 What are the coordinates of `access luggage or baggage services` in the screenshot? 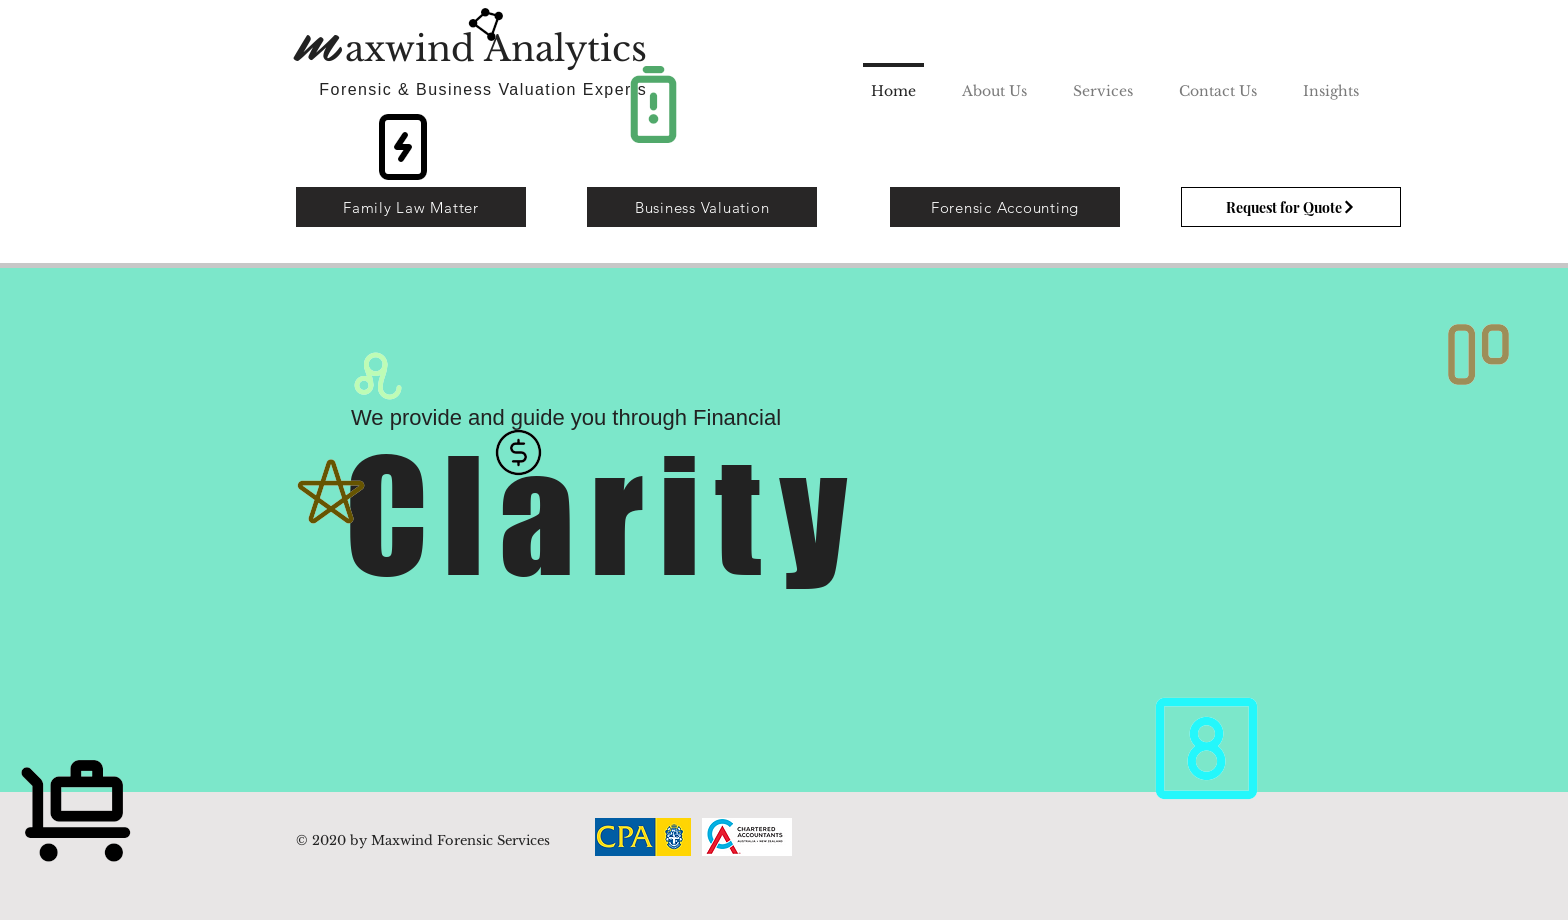 It's located at (74, 809).